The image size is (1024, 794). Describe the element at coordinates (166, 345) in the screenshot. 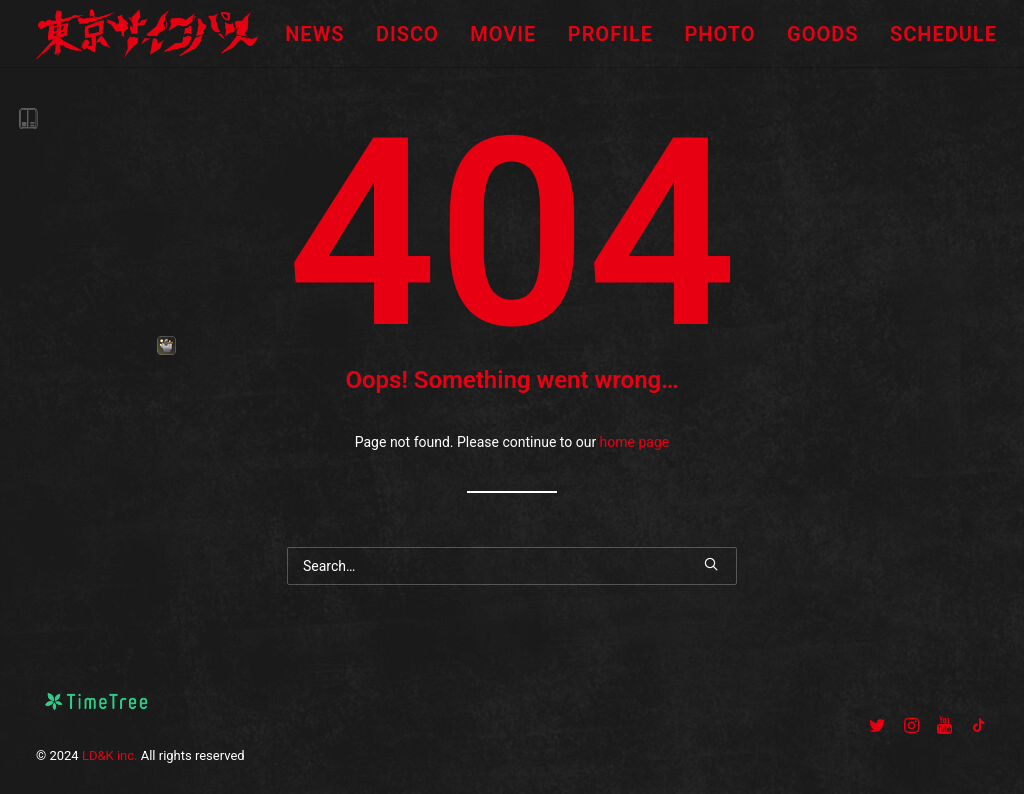

I see `open forge sparks app for git forge notifications` at that location.